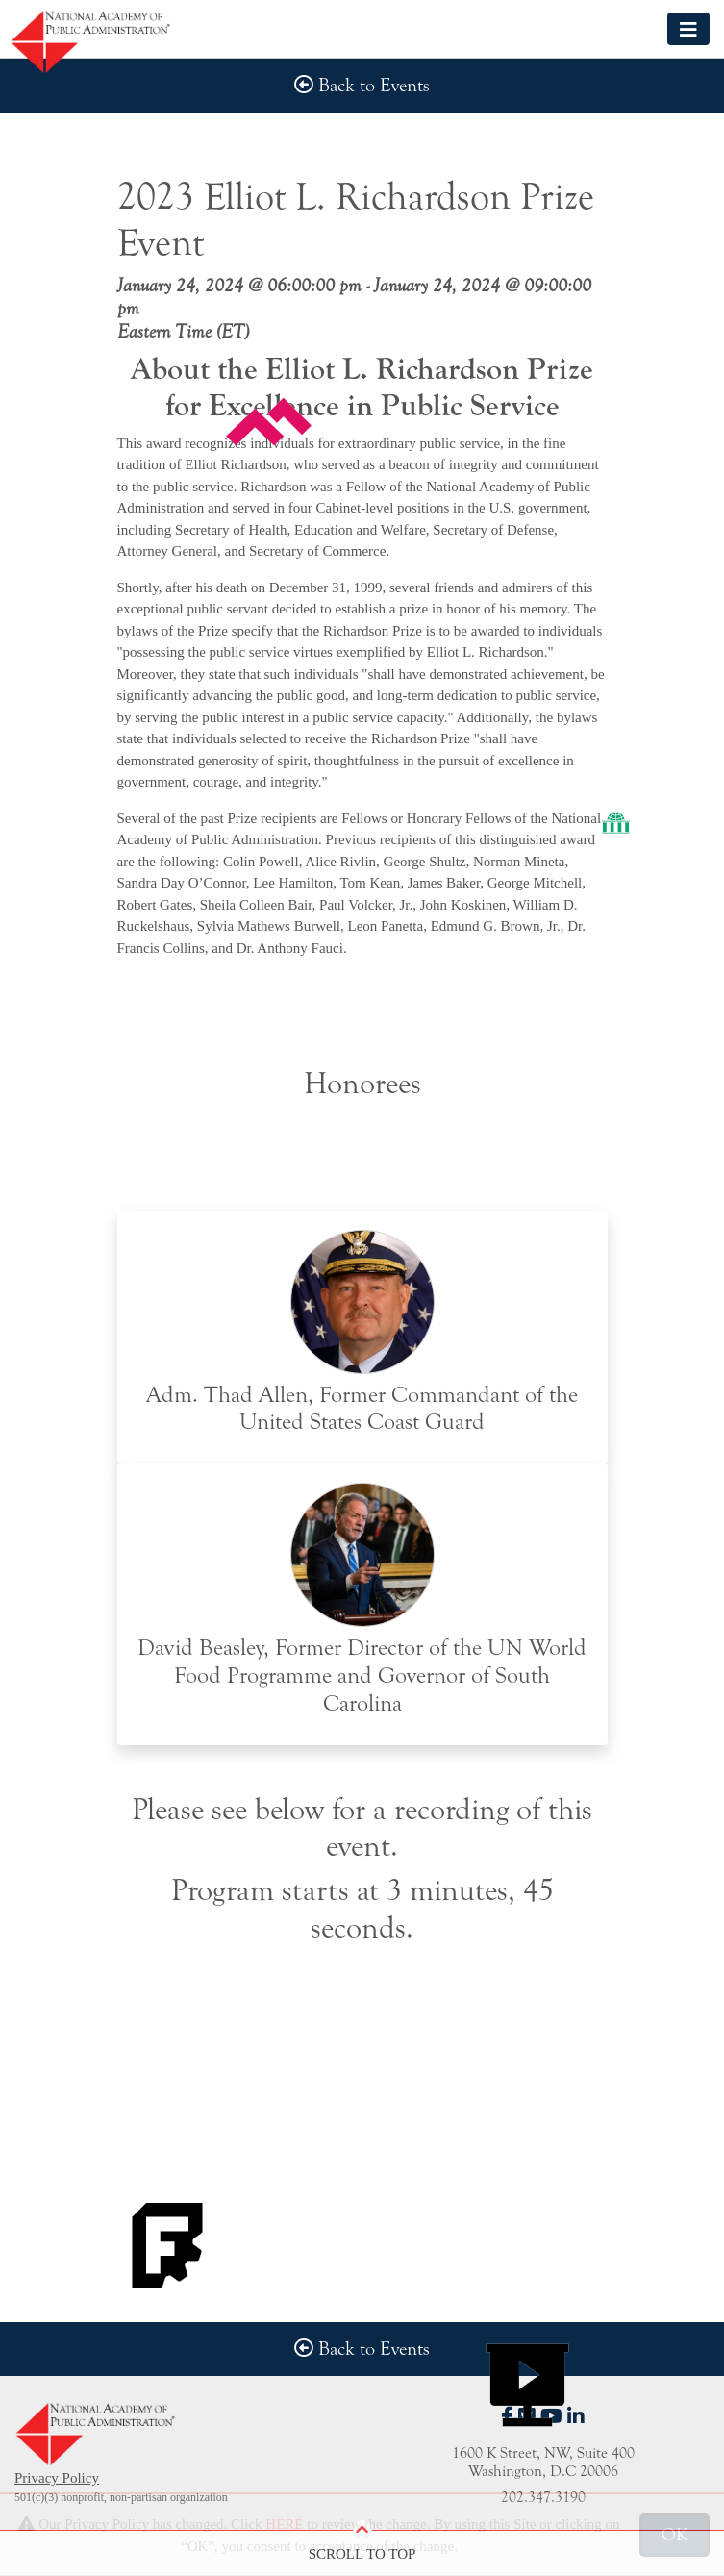 The height and width of the screenshot is (2576, 724). What do you see at coordinates (268, 421) in the screenshot?
I see `Code Climate logo` at bounding box center [268, 421].